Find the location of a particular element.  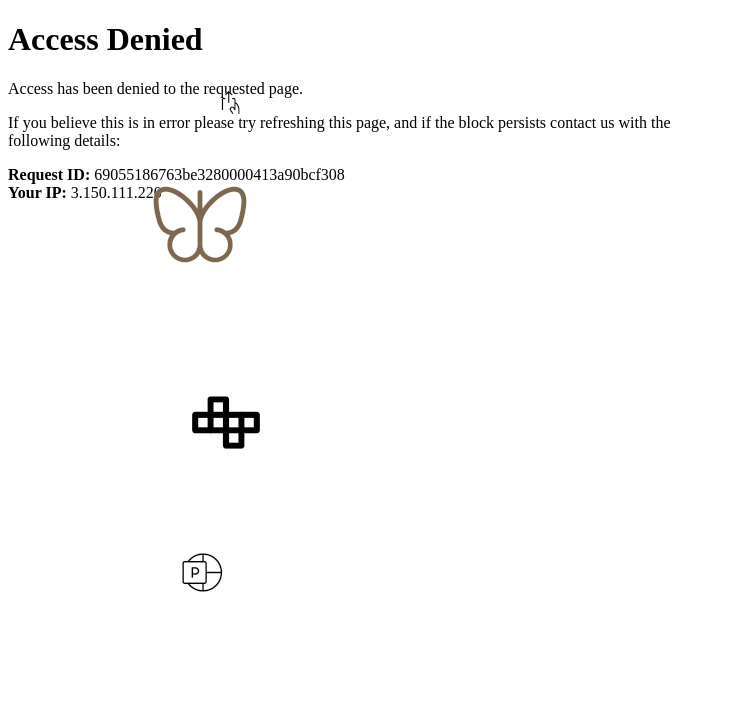

indicates a lightweight or delicate mode is located at coordinates (200, 223).